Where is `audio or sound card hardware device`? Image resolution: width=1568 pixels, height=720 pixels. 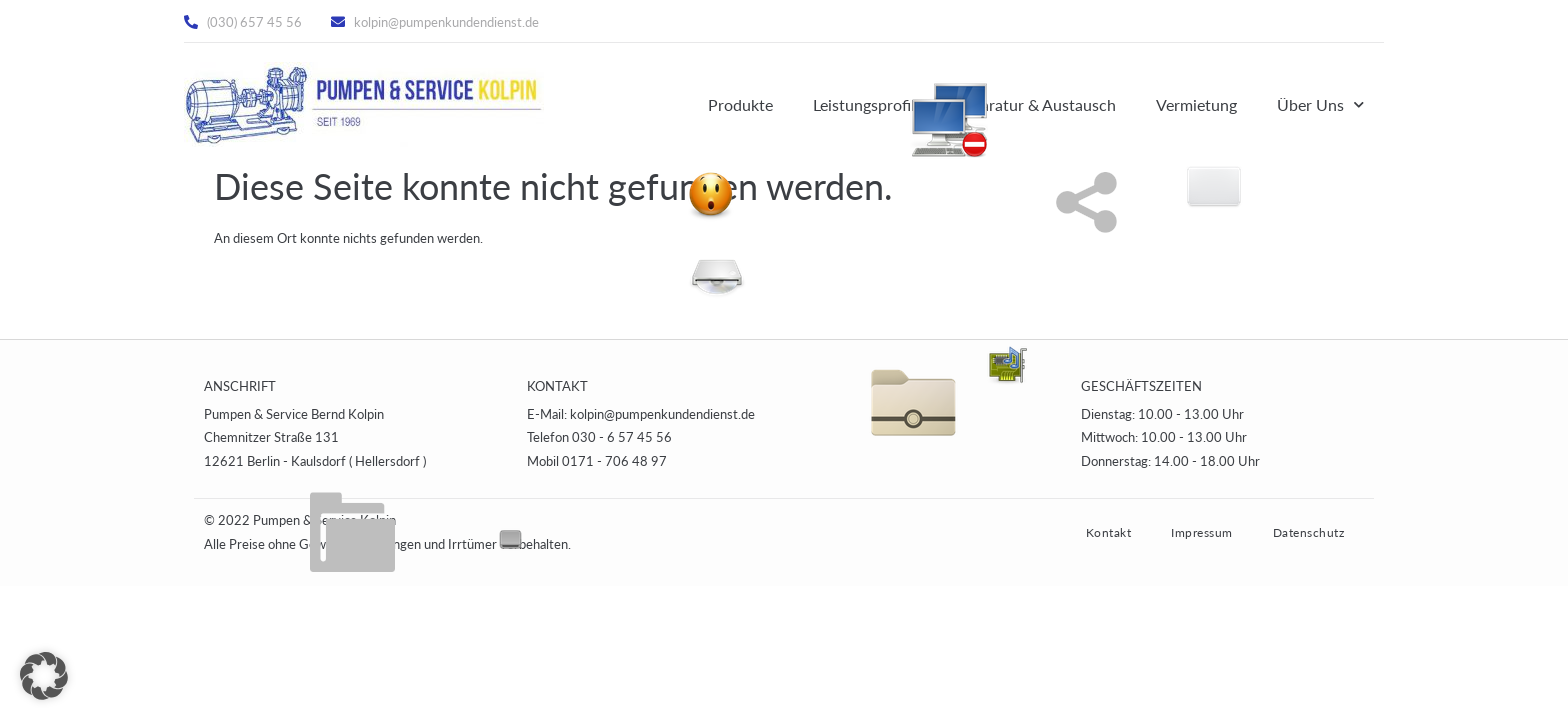 audio or sound card hardware device is located at coordinates (1007, 365).